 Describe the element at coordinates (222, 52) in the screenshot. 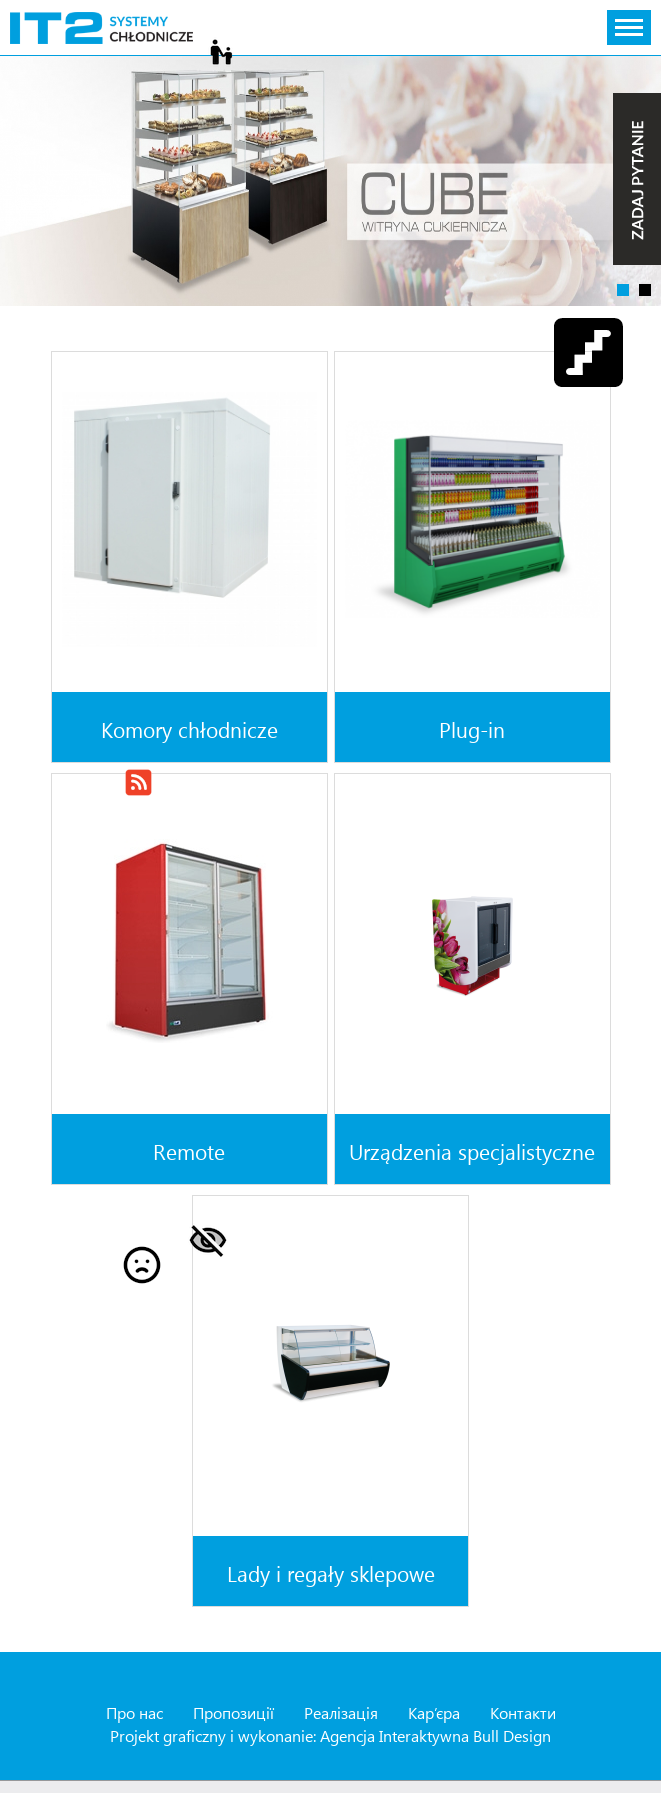

I see `indicates child supervision required` at that location.